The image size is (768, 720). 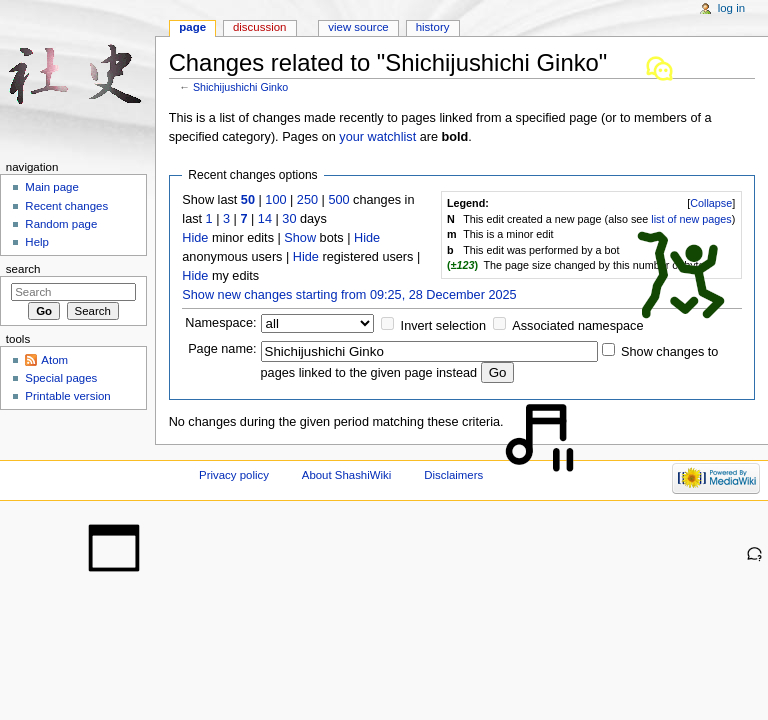 What do you see at coordinates (539, 434) in the screenshot?
I see `pause the currently playing music` at bounding box center [539, 434].